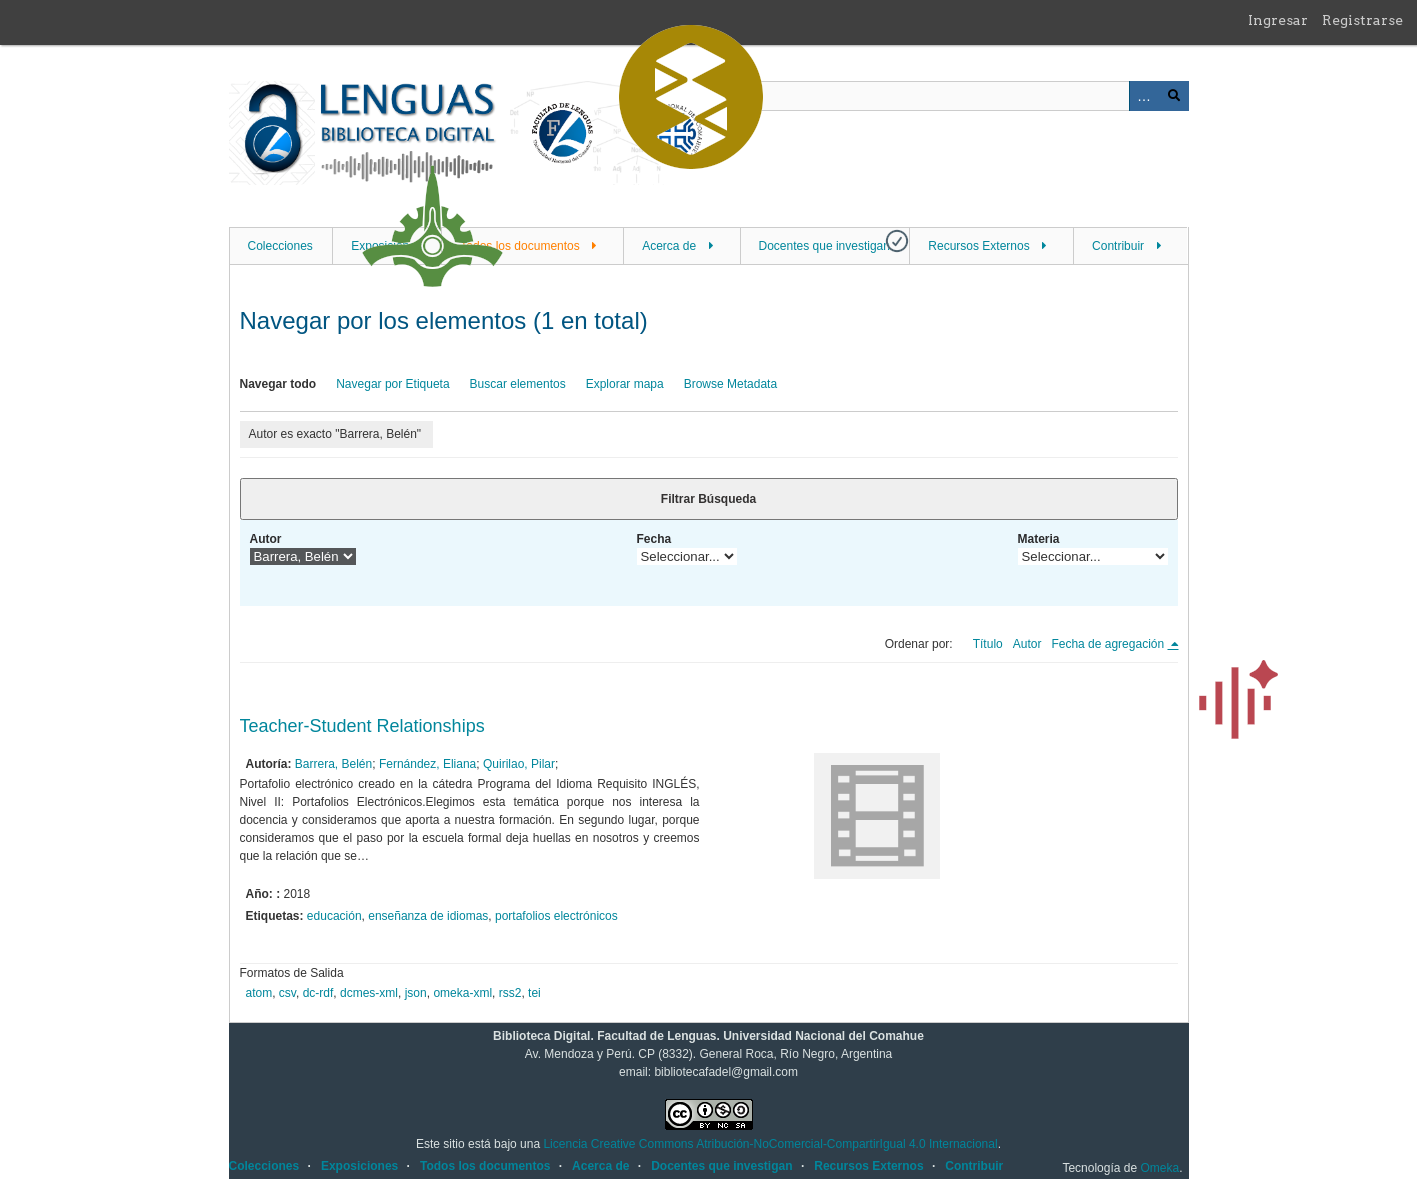  Describe the element at coordinates (897, 241) in the screenshot. I see `indicates task or action completed successfully` at that location.